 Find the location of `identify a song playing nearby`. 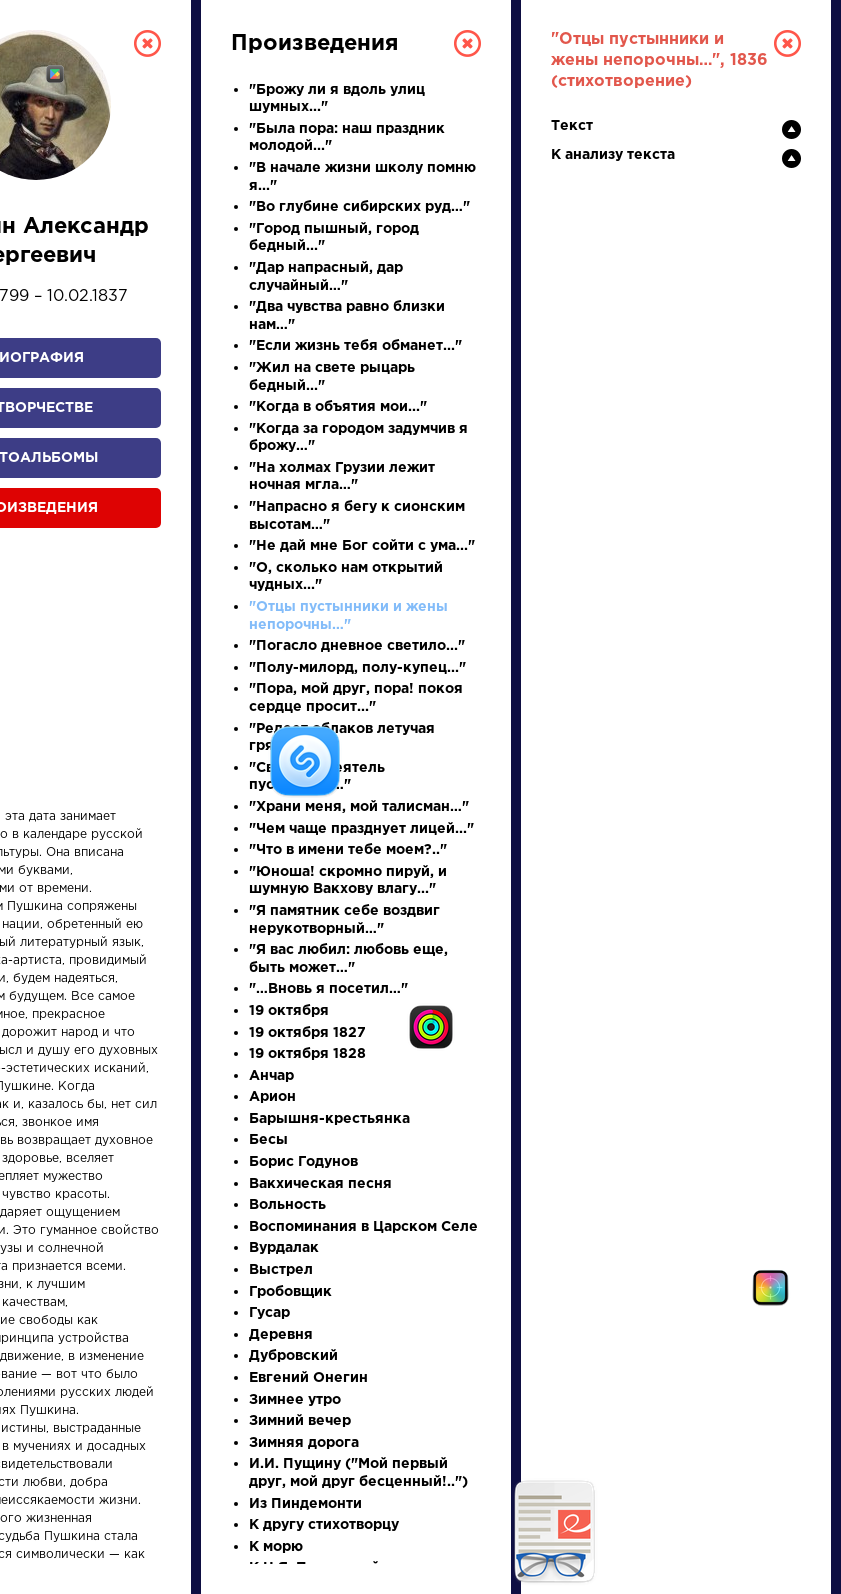

identify a song playing nearby is located at coordinates (305, 761).